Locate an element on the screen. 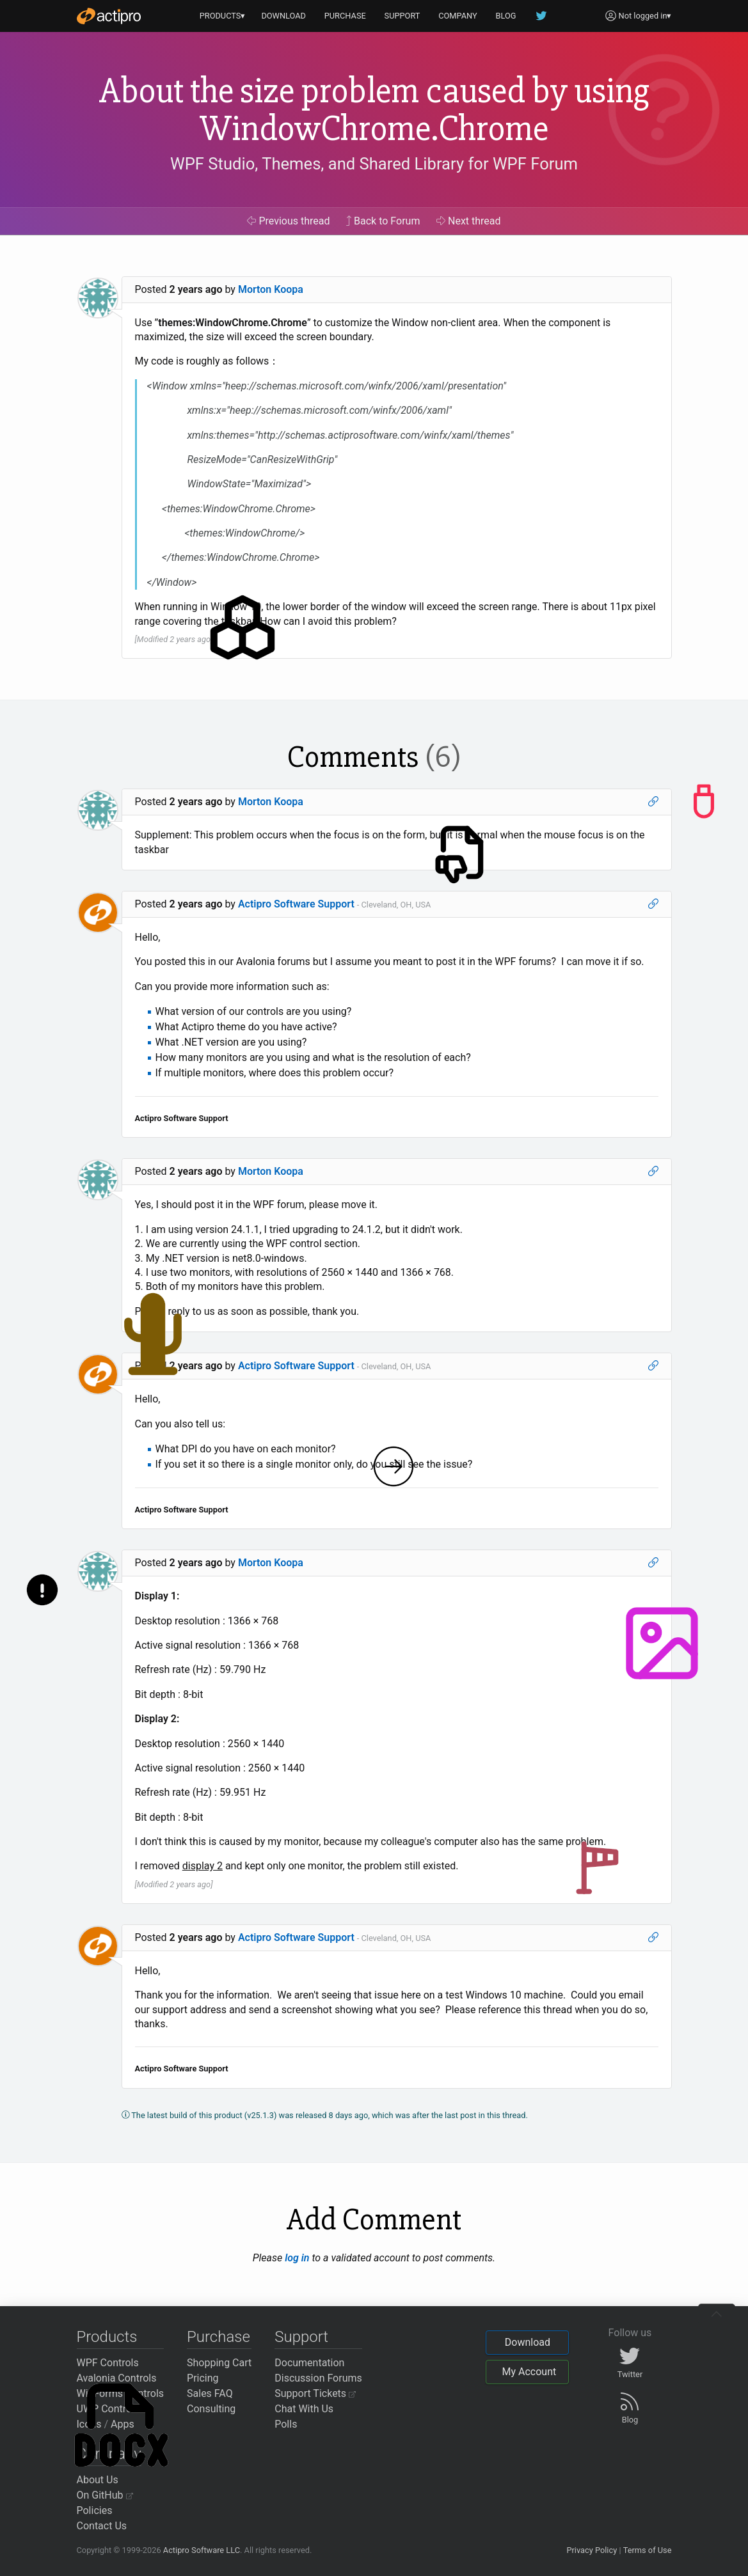 Image resolution: width=748 pixels, height=2576 pixels. connect a USB device is located at coordinates (704, 801).